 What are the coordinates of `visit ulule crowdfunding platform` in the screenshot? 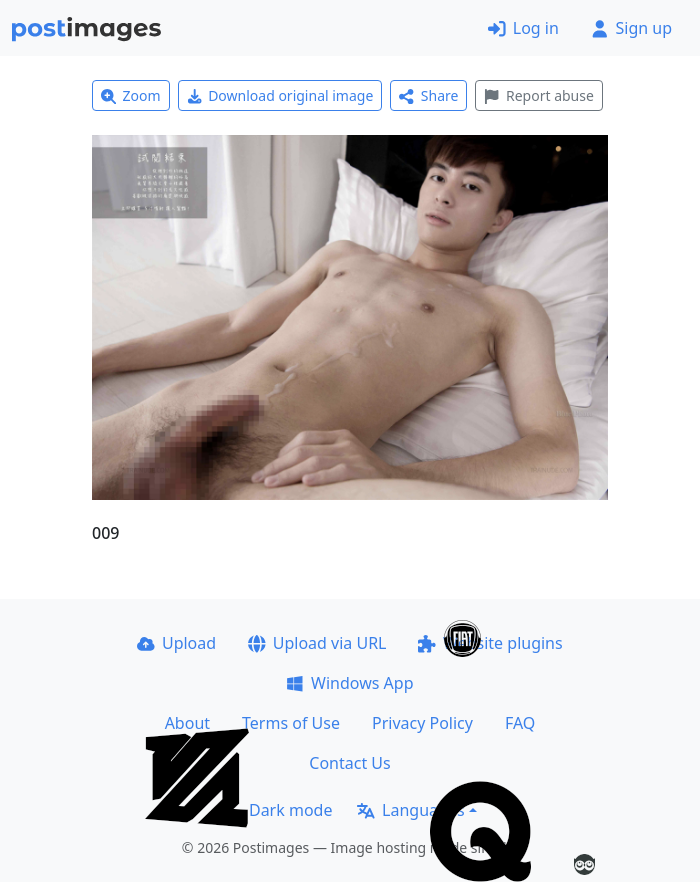 It's located at (584, 864).